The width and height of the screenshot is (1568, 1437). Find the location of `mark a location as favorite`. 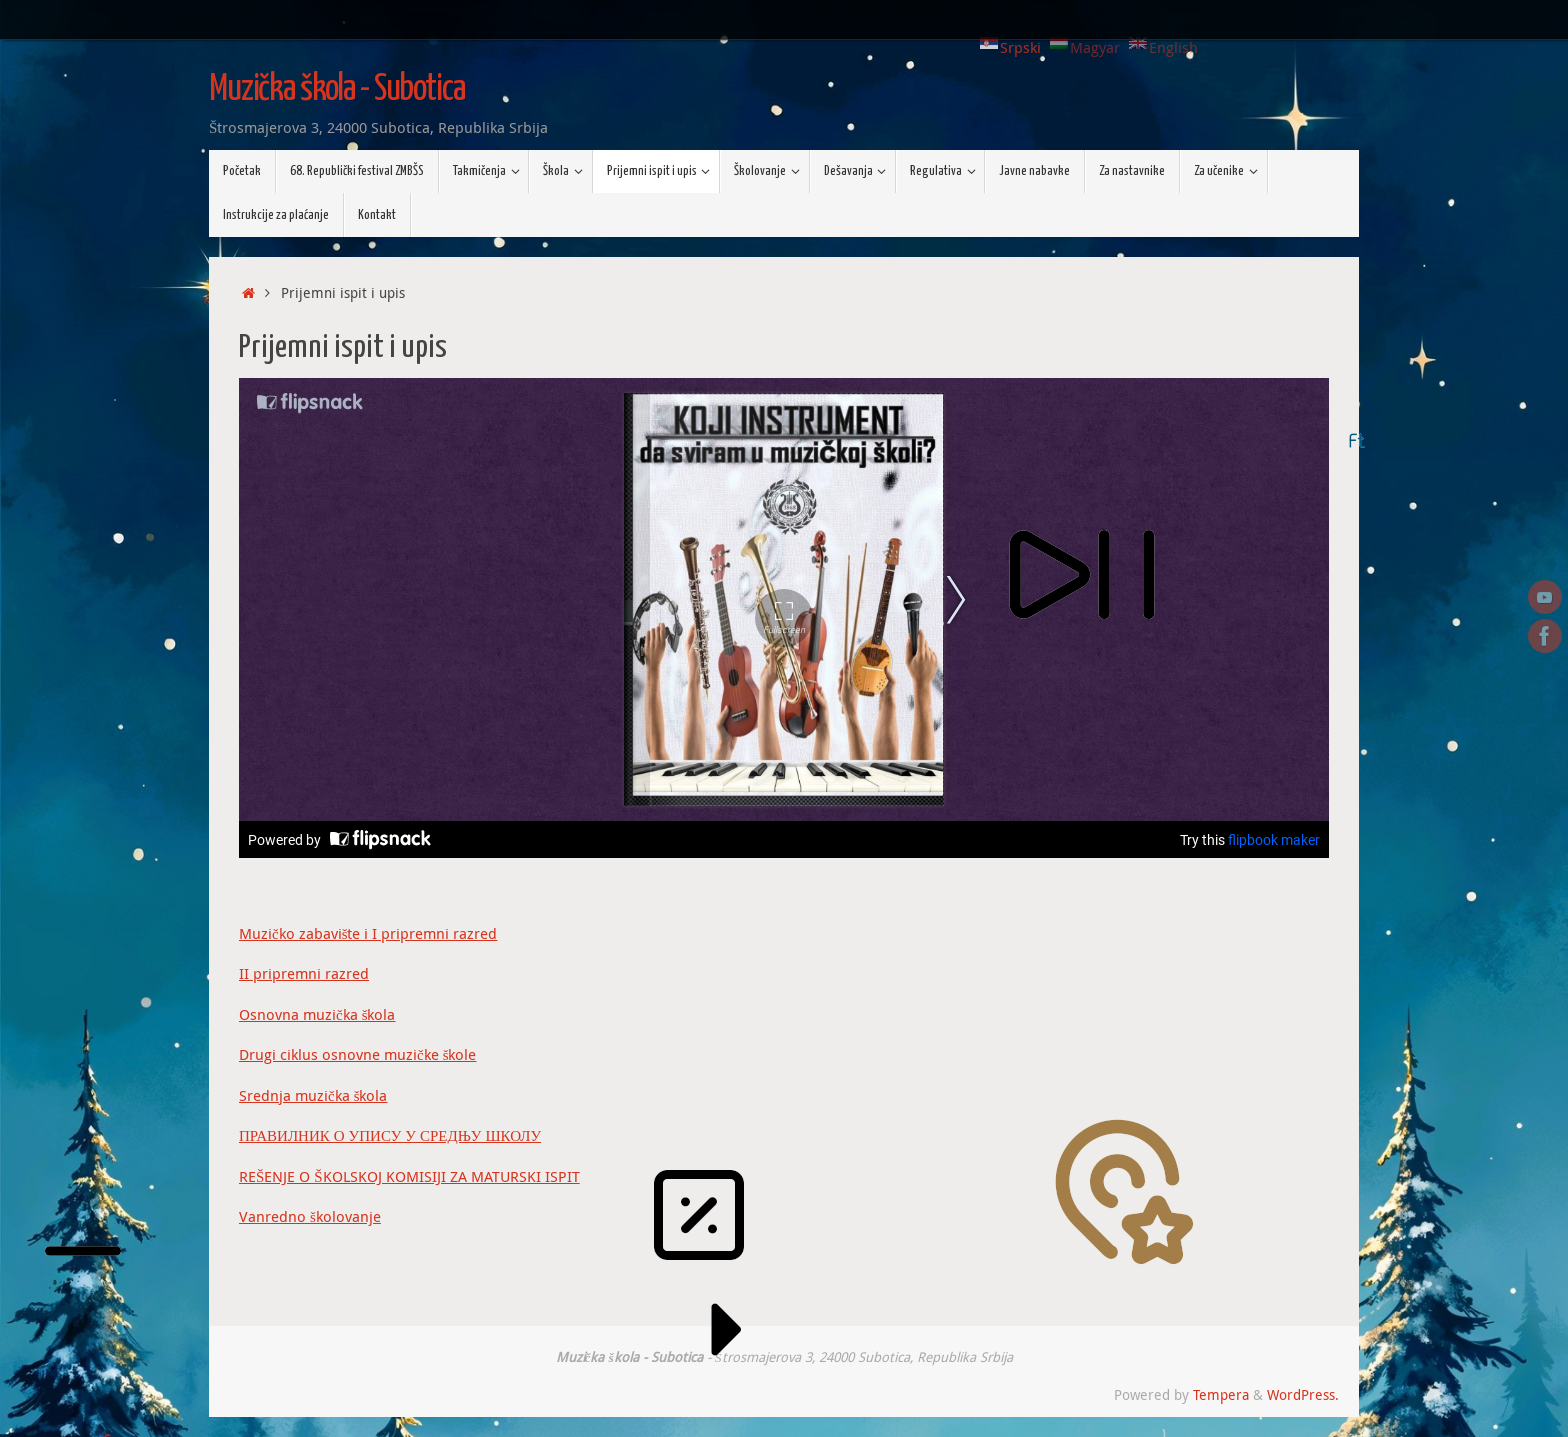

mark a location as favorite is located at coordinates (1117, 1188).